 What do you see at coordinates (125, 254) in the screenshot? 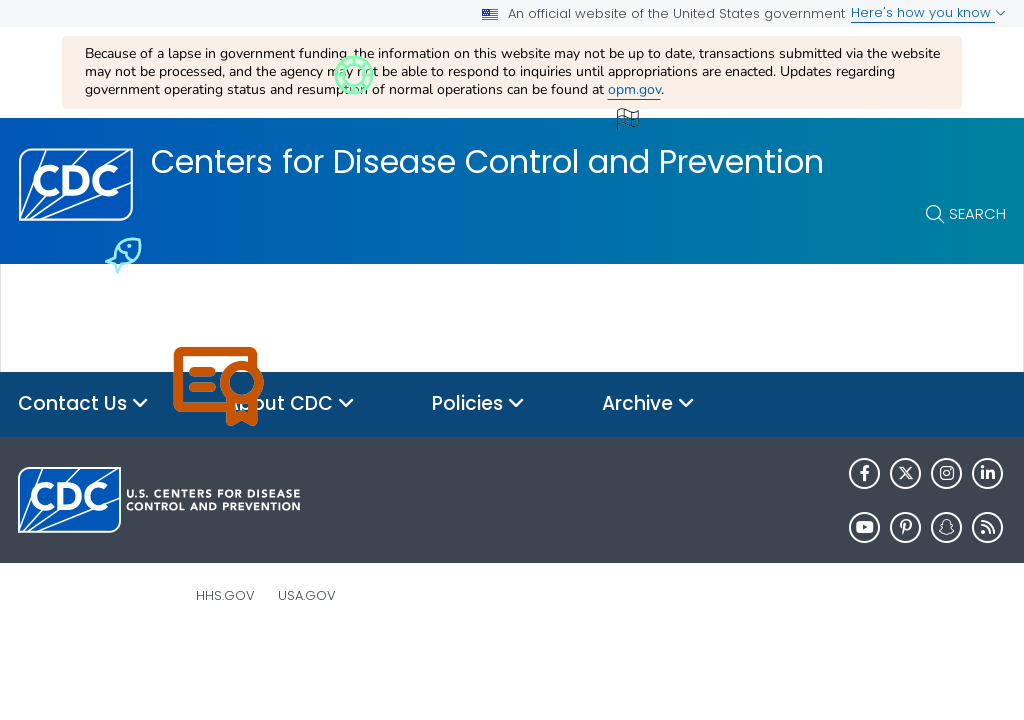
I see `indicates seafood or fish-related content` at bounding box center [125, 254].